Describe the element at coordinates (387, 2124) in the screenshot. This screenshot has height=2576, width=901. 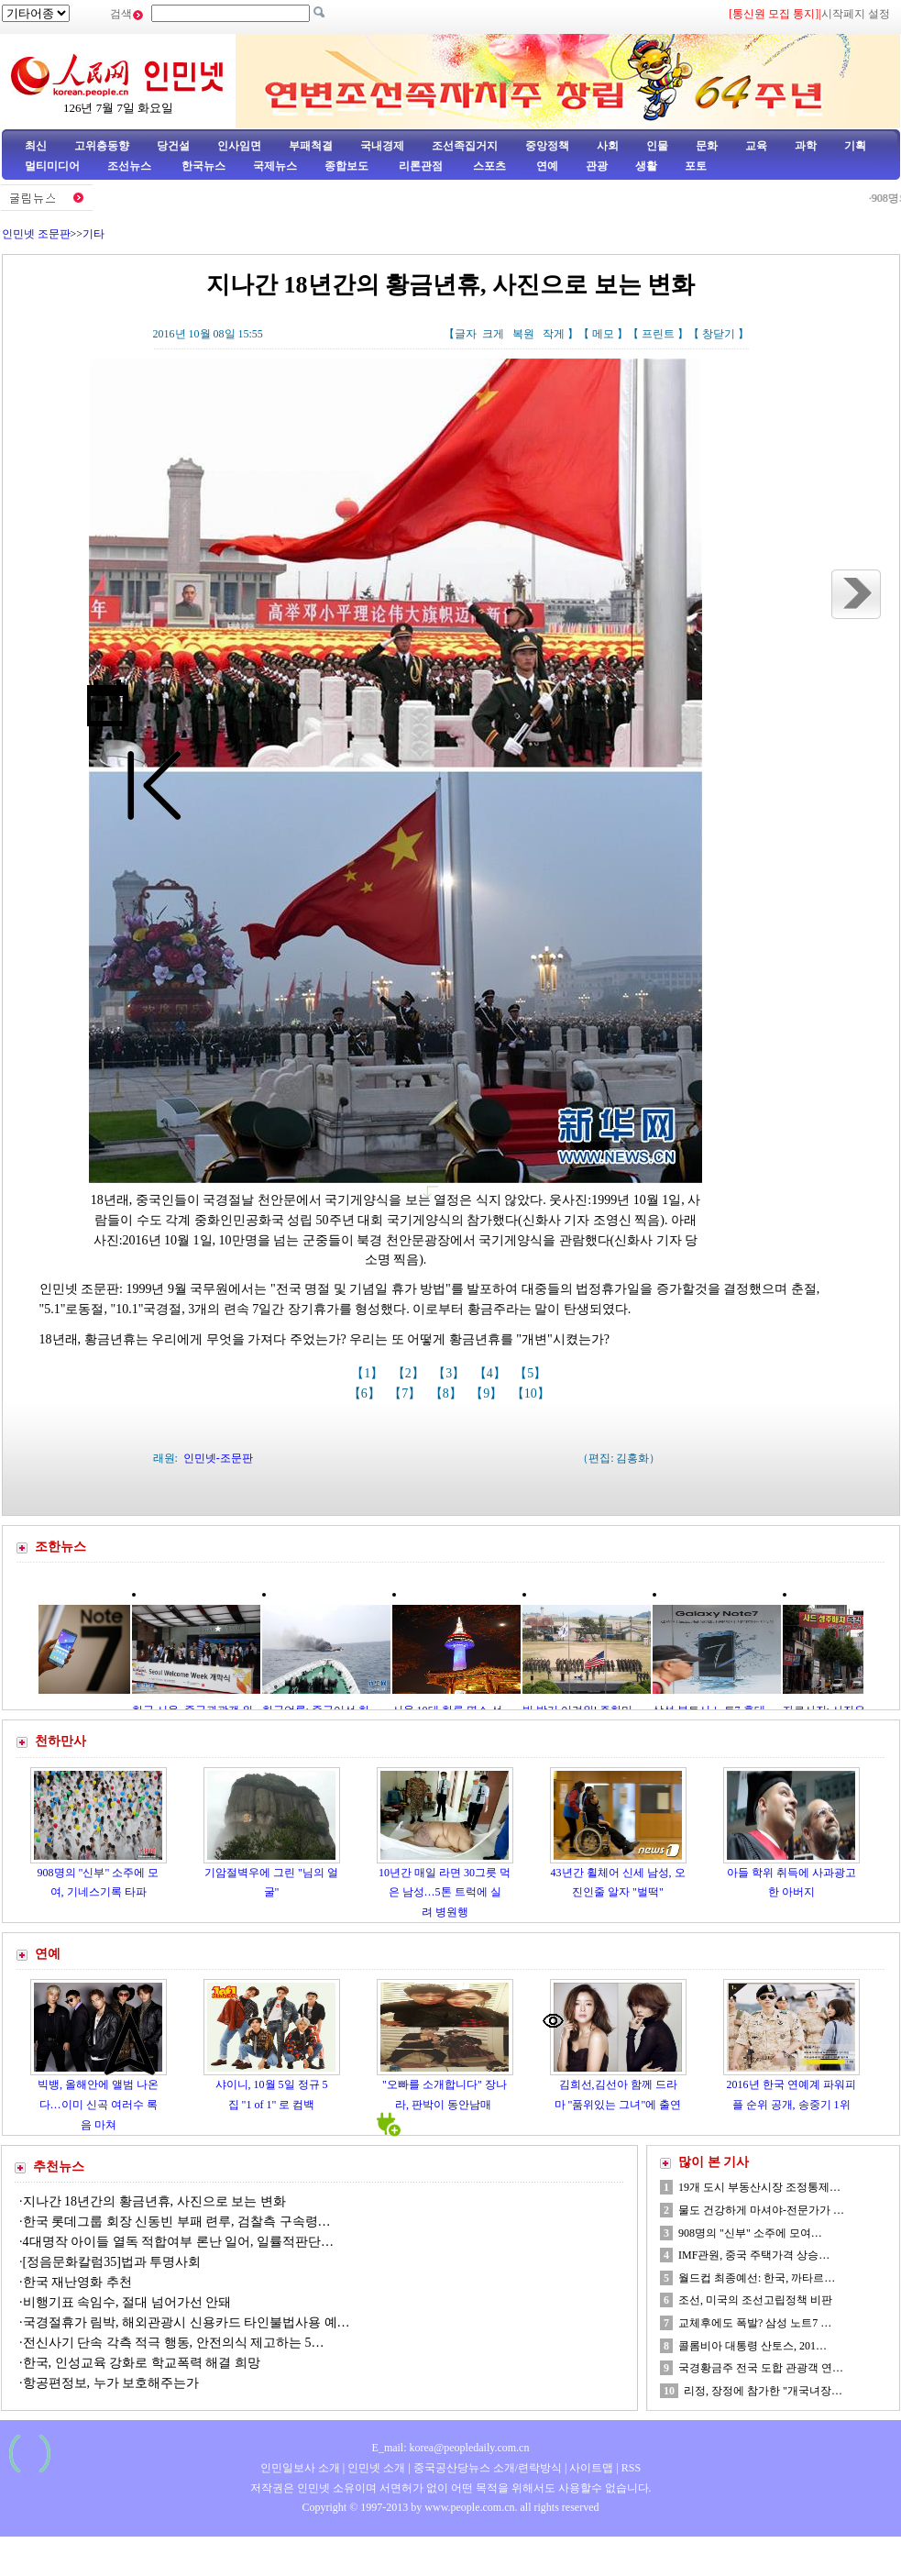
I see `add a new power connection or device` at that location.